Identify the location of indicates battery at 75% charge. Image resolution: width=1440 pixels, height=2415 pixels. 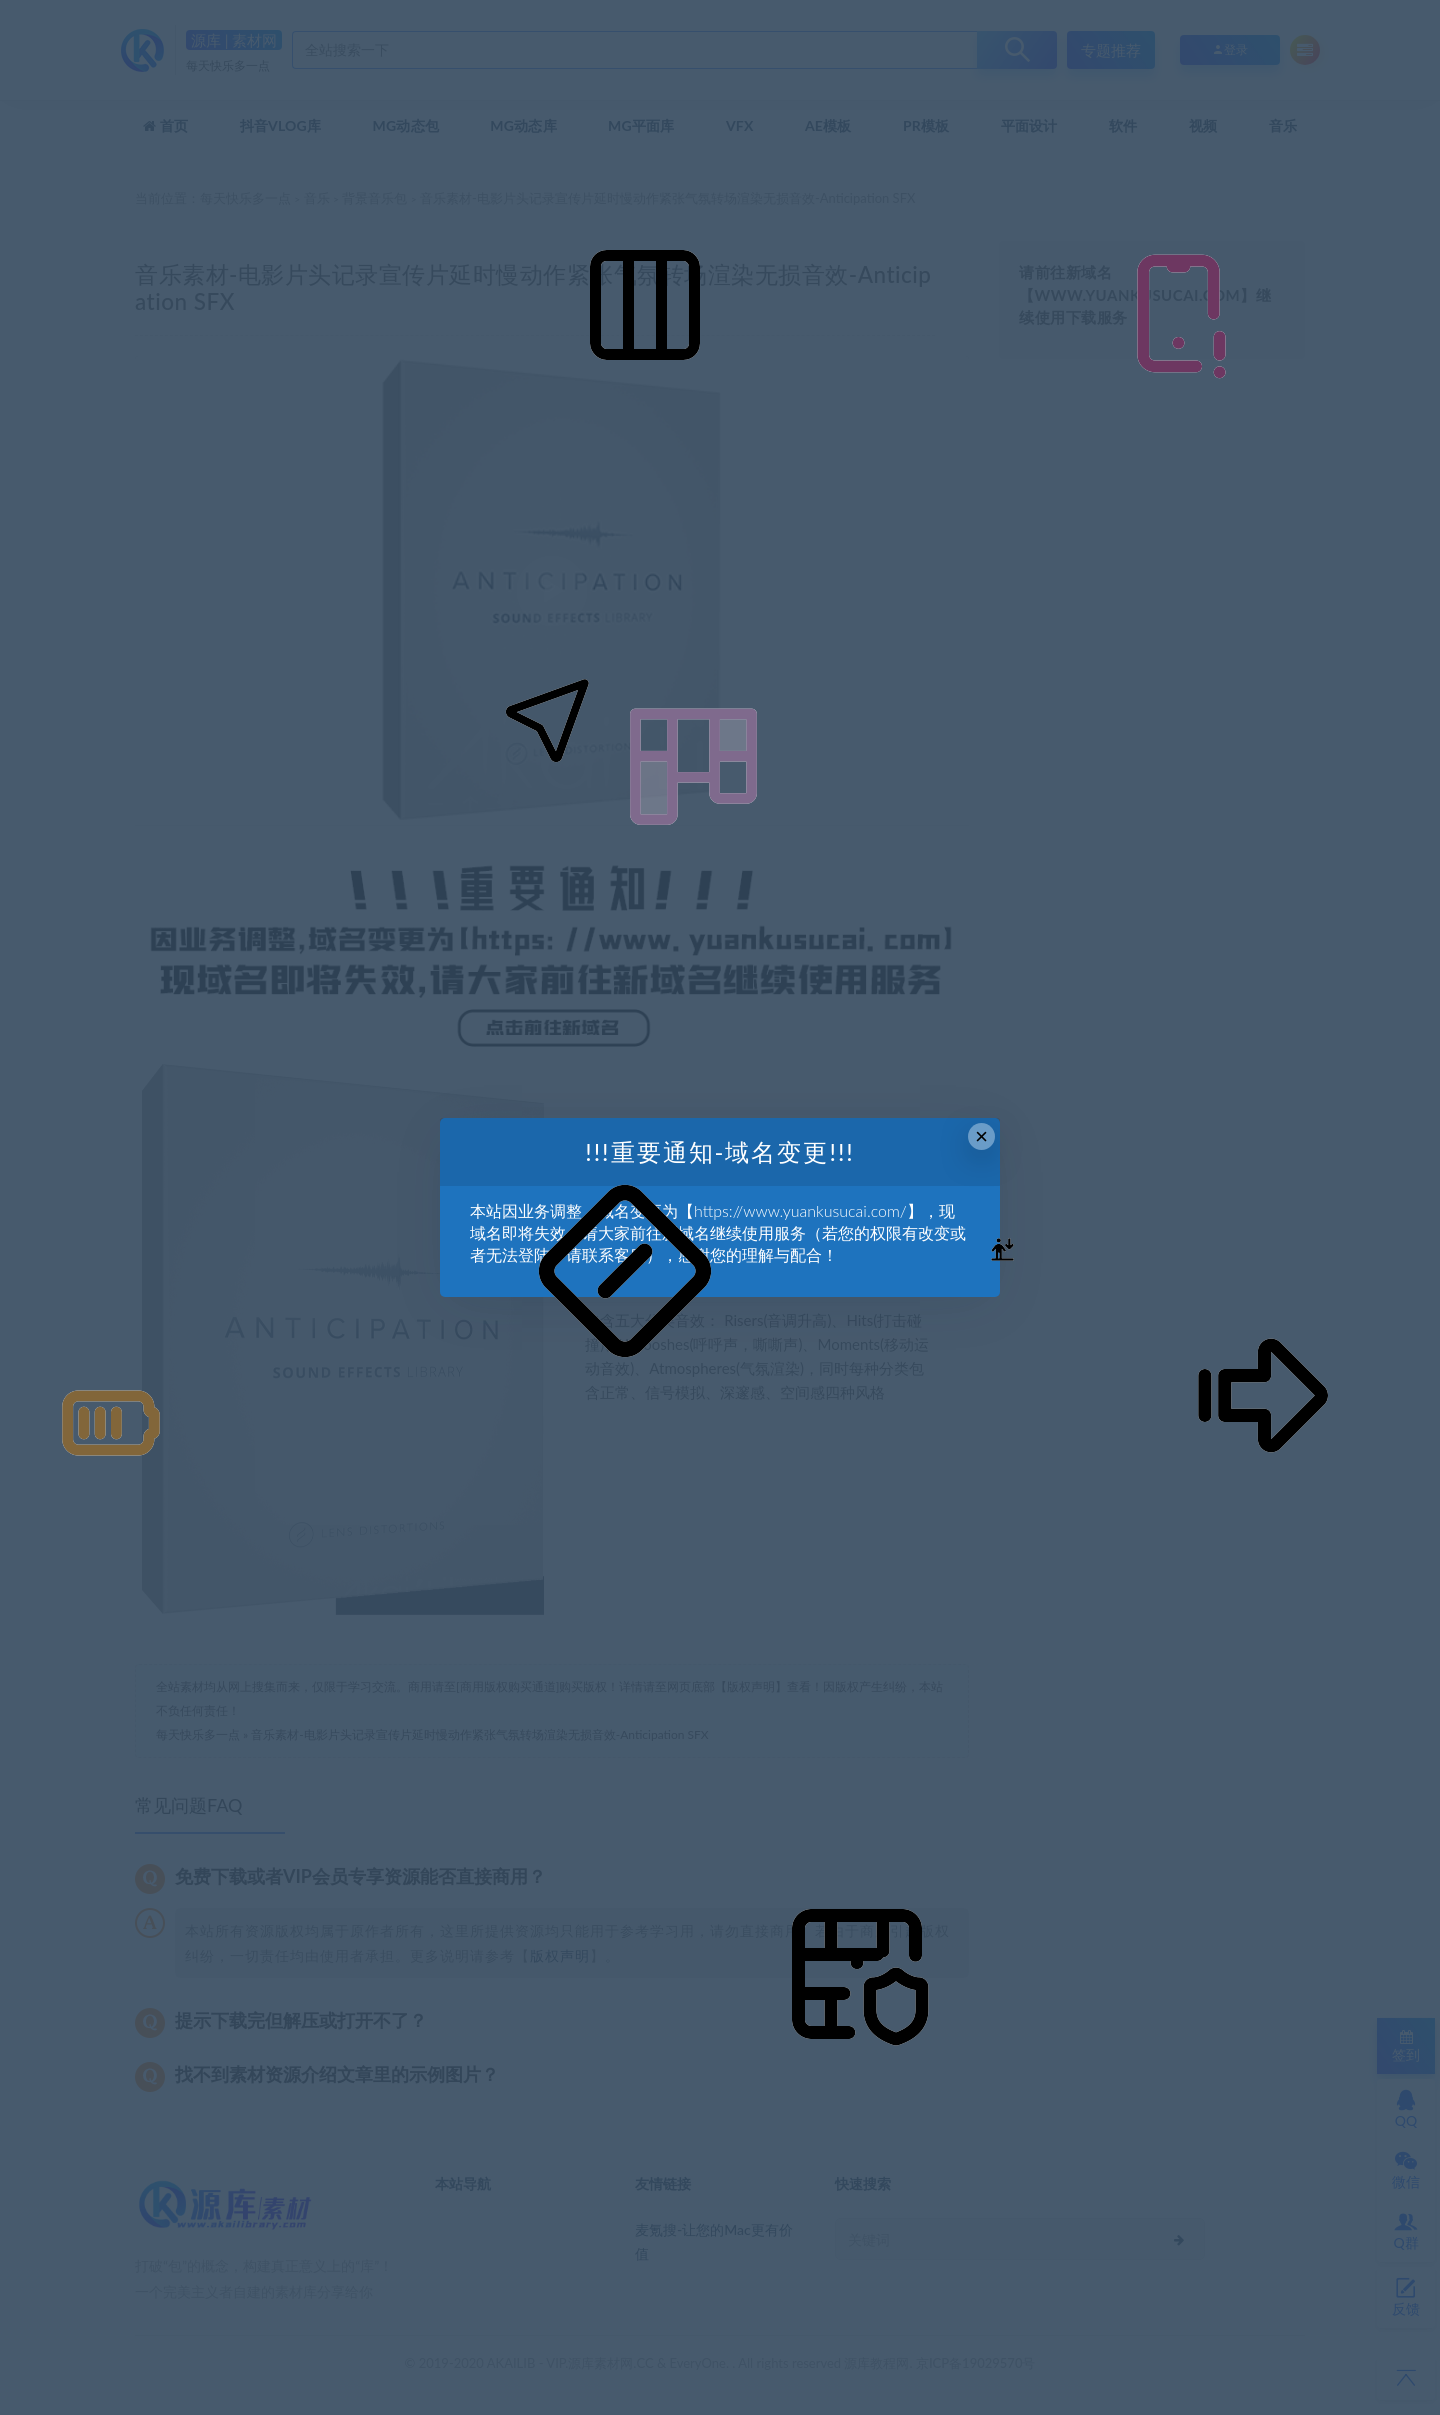
(111, 1423).